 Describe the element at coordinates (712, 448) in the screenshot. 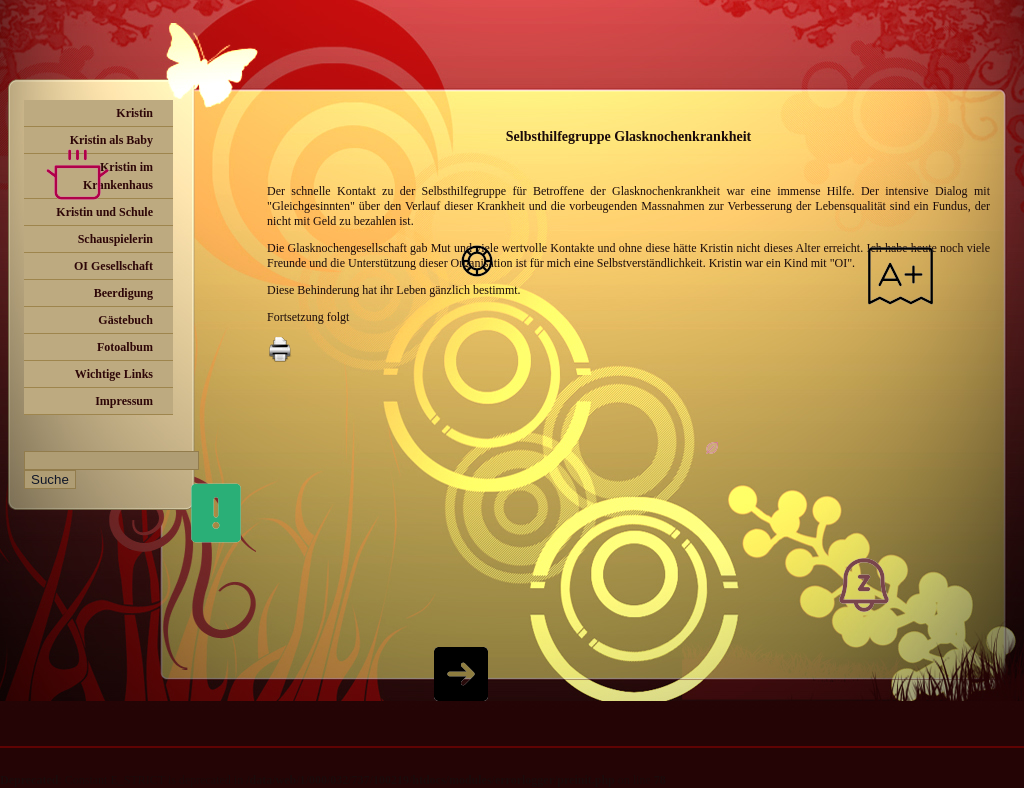

I see `eco-friendly or sustainable option` at that location.